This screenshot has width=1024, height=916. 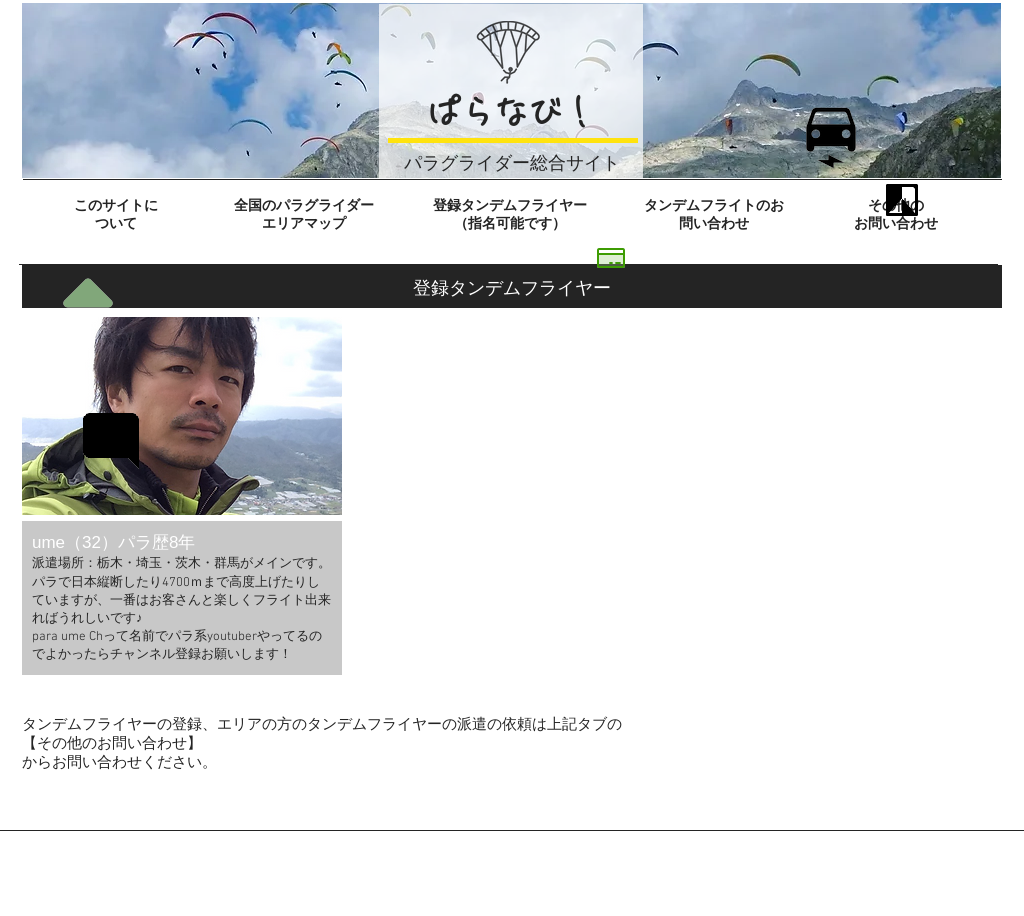 What do you see at coordinates (611, 258) in the screenshot?
I see `manage payment methods` at bounding box center [611, 258].